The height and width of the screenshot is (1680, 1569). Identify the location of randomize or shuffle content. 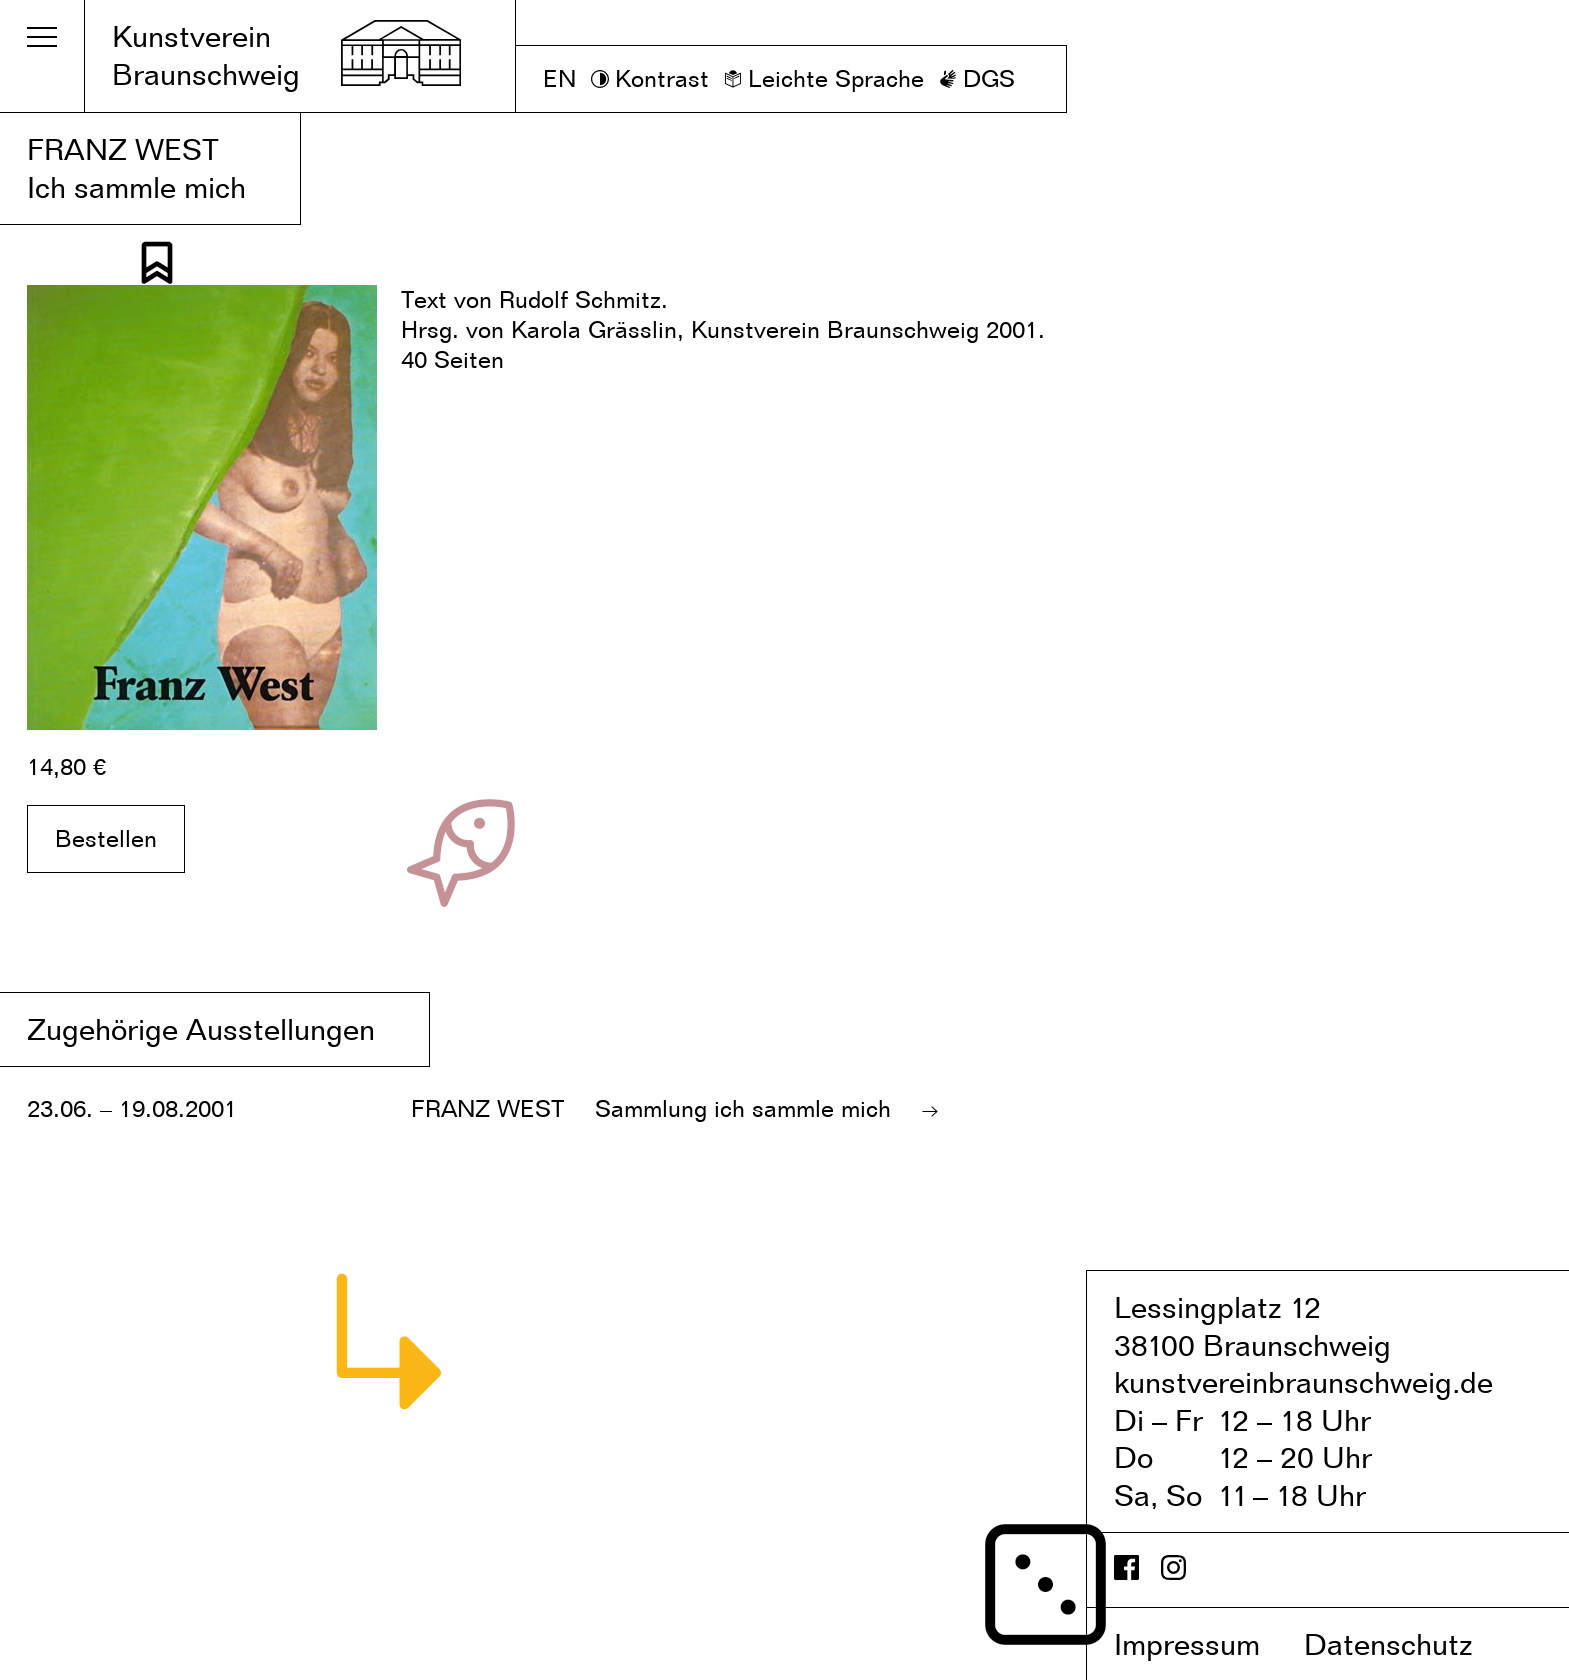
(1045, 1584).